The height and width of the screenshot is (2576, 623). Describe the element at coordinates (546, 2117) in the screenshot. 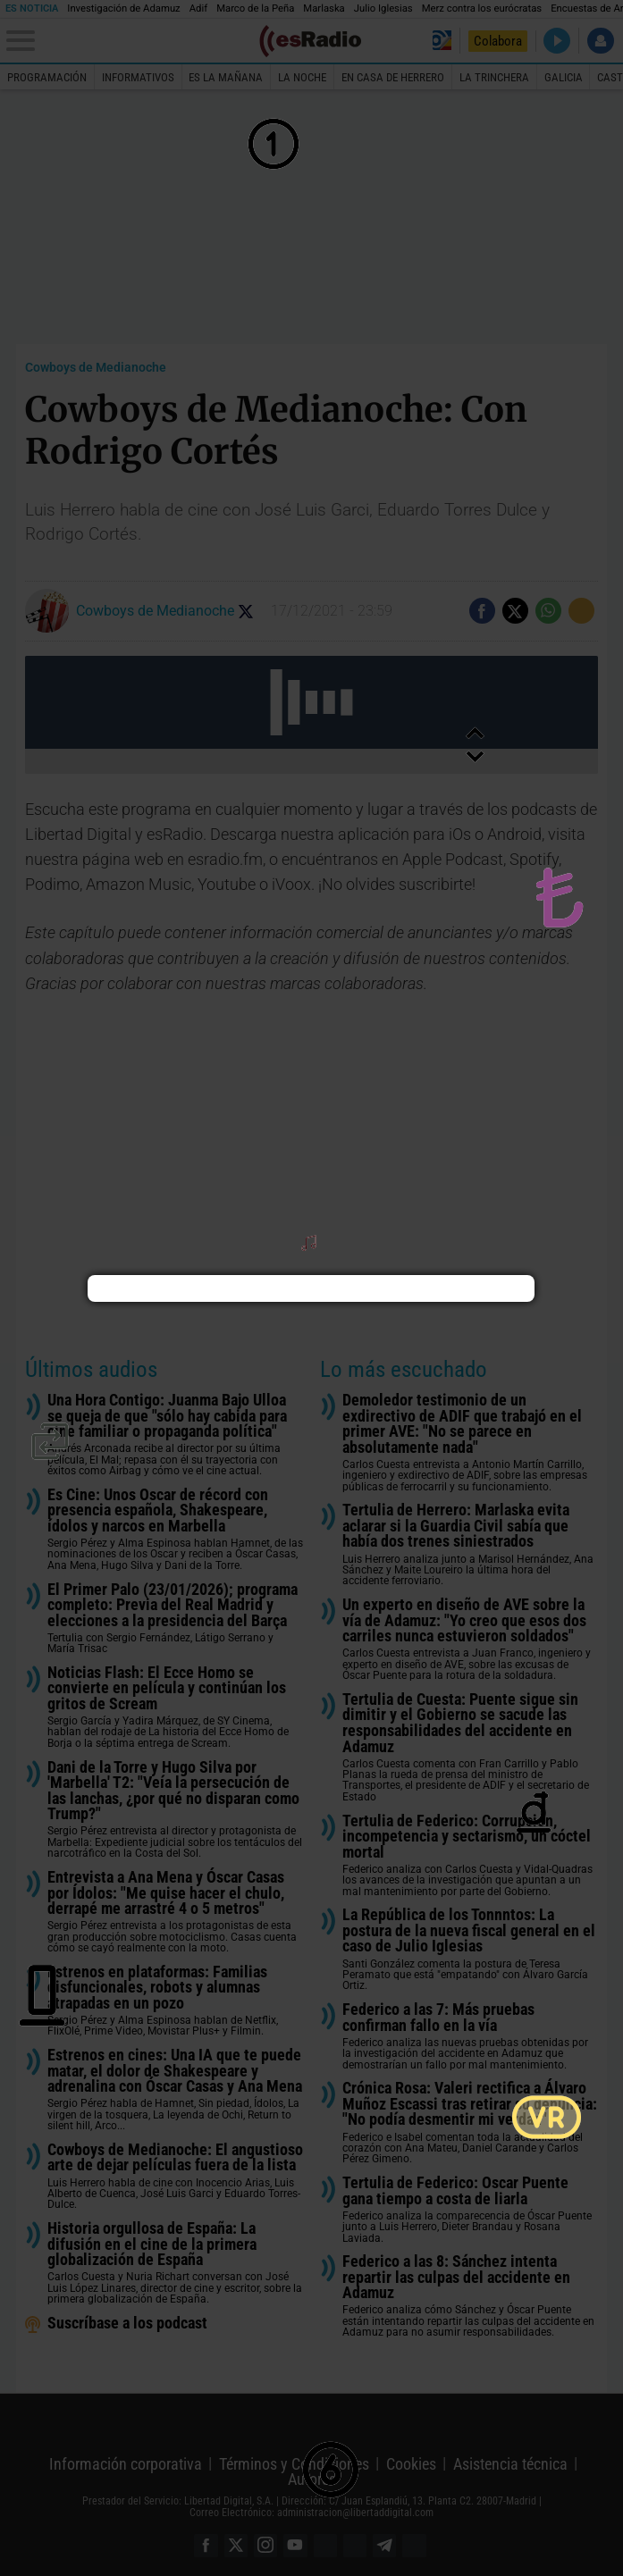

I see `access virtual reality mode or settings` at that location.